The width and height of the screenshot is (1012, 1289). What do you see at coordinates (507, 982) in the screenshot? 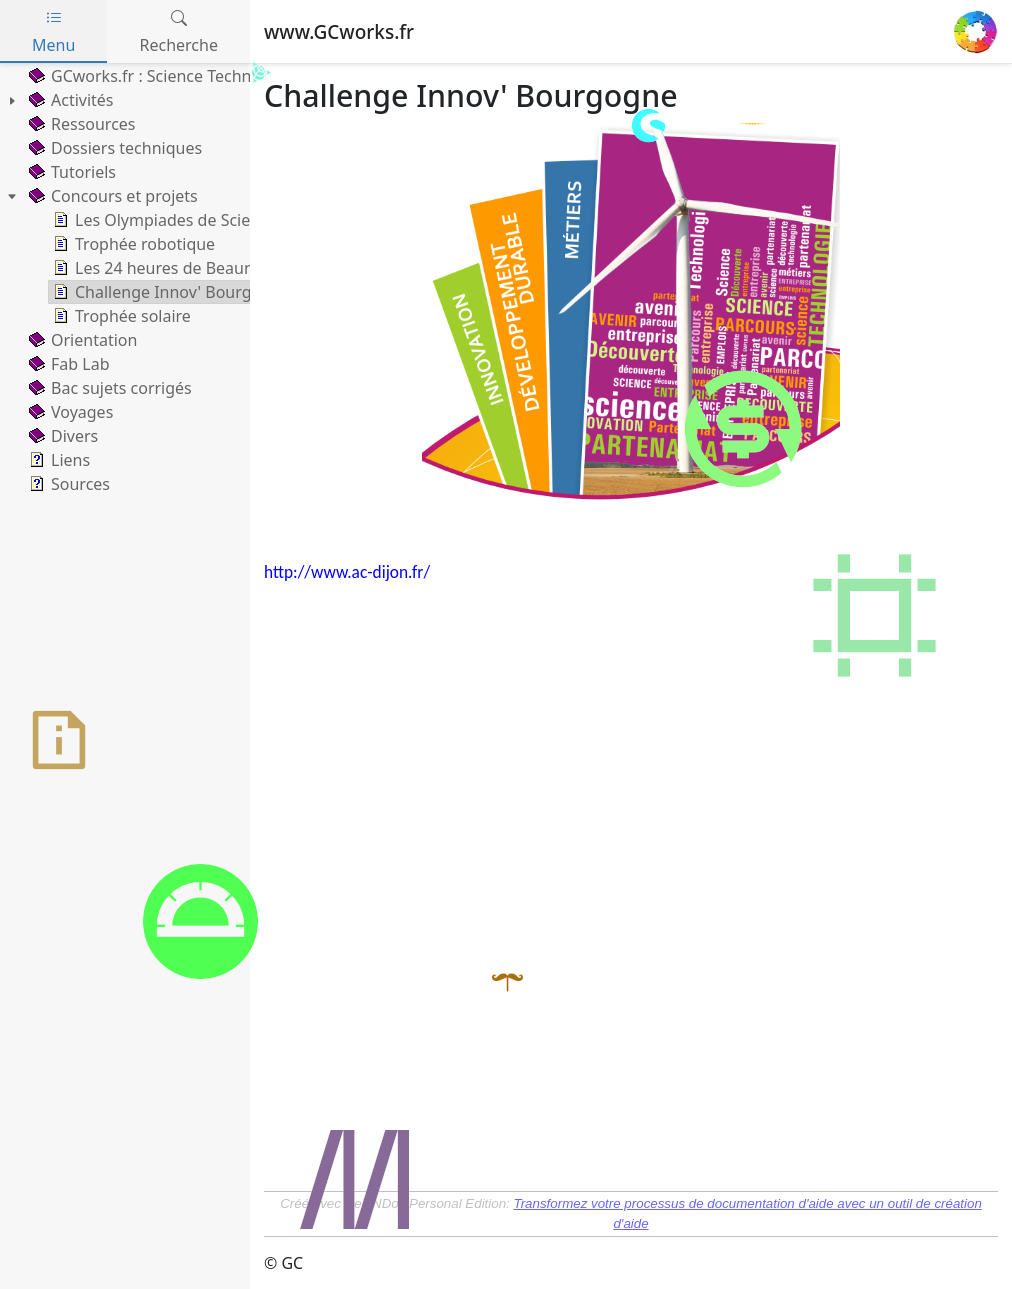
I see `handlebars.js templating library logo` at bounding box center [507, 982].